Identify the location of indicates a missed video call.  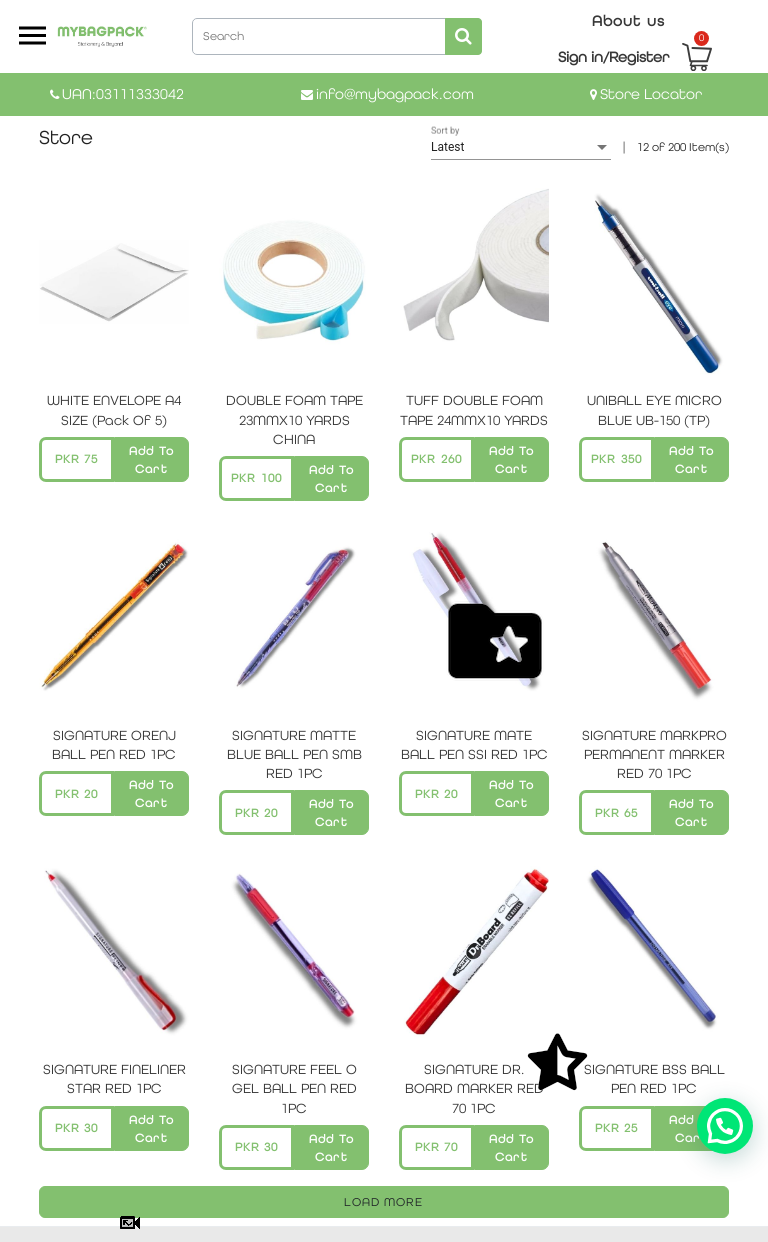
(130, 1223).